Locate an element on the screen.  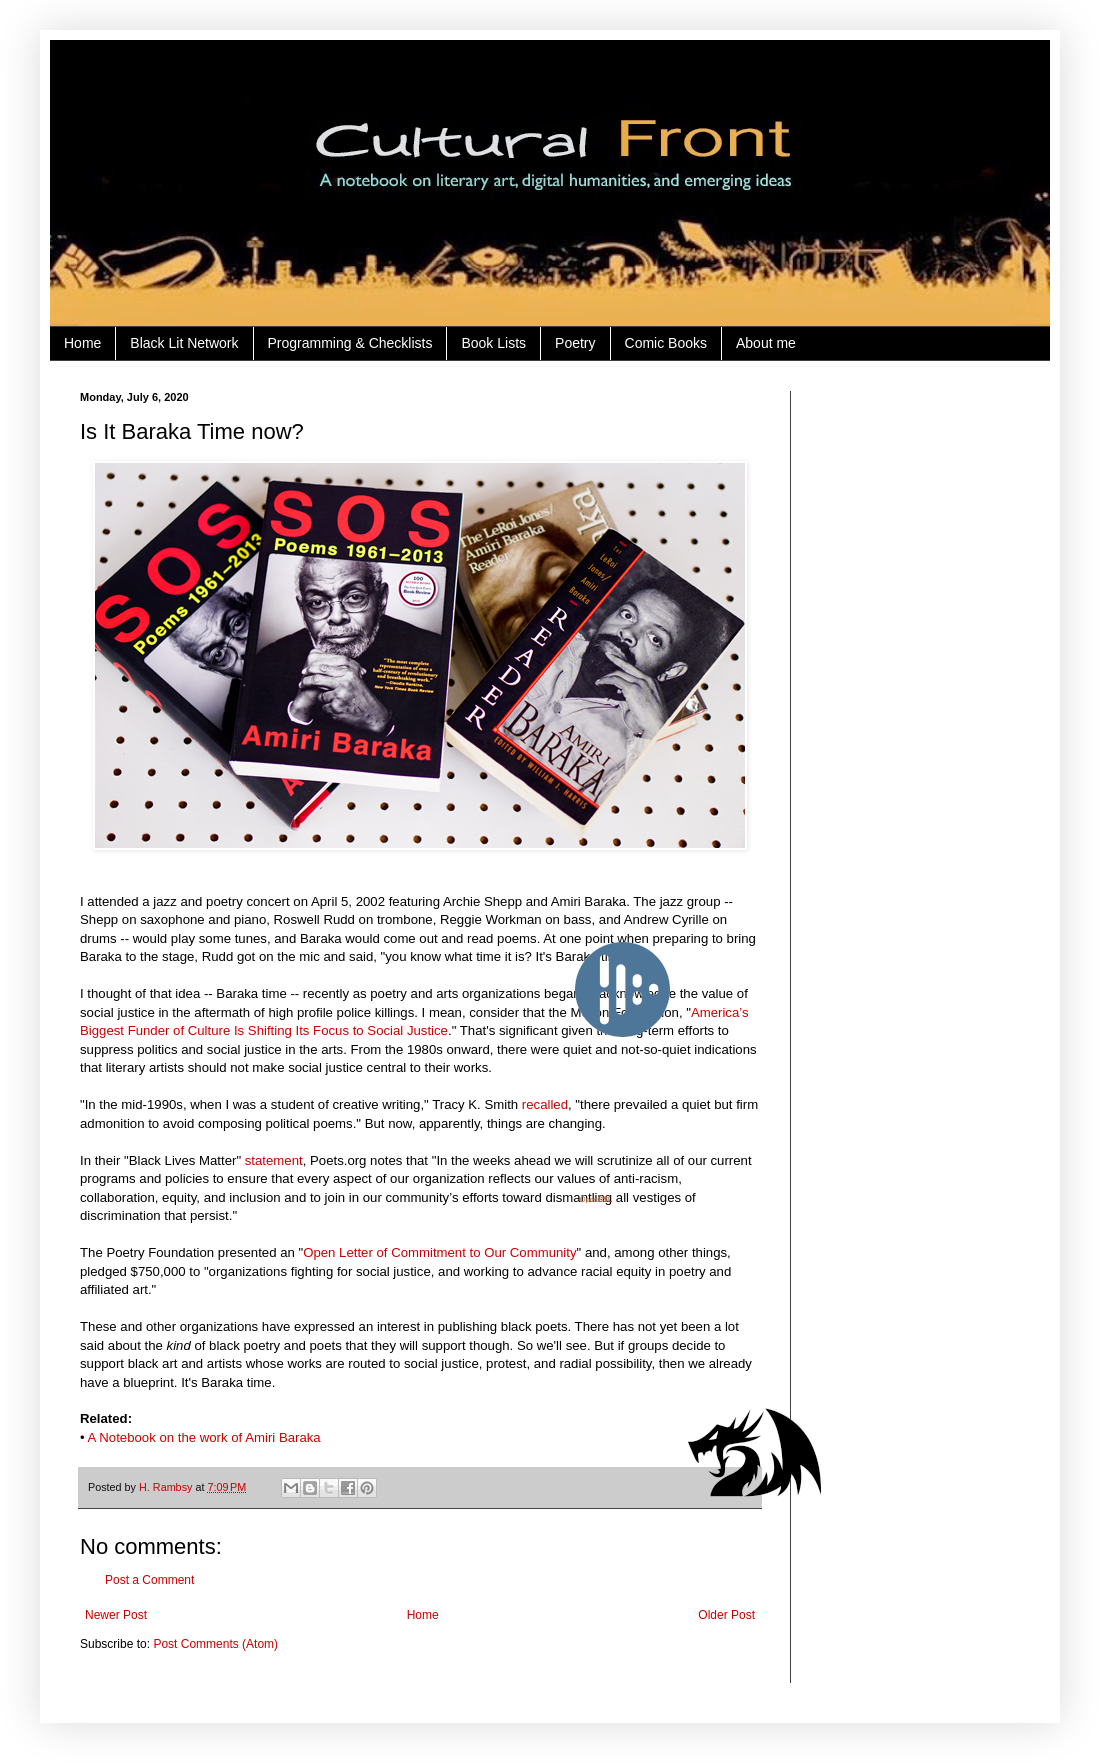
OpenSSL cryptography library logo is located at coordinates (596, 1200).